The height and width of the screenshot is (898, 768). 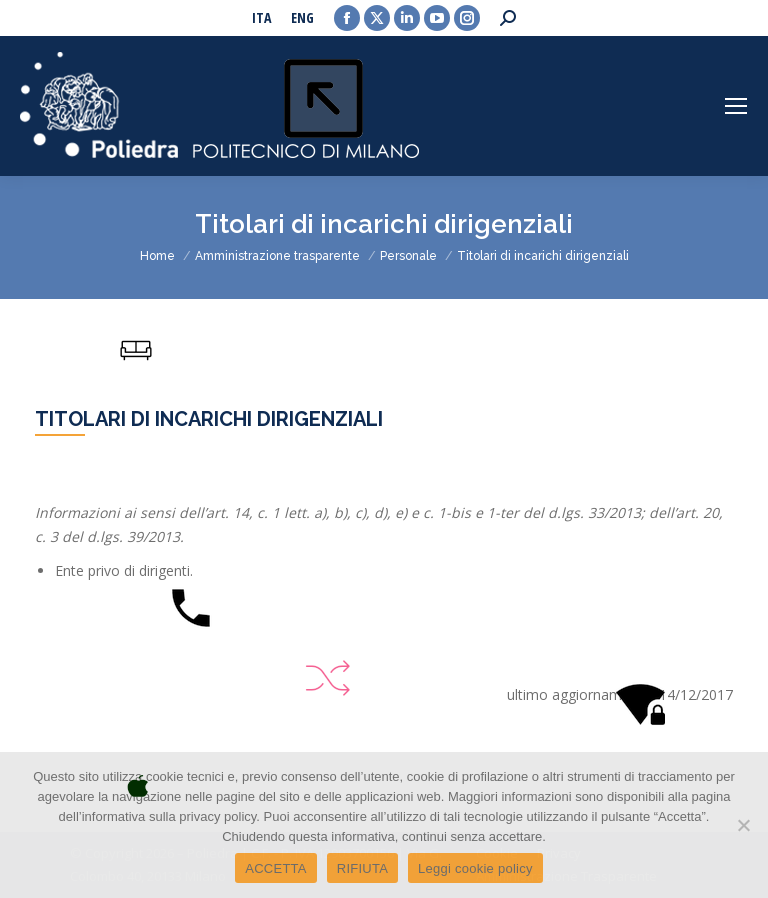 I want to click on make a phone call, so click(x=191, y=608).